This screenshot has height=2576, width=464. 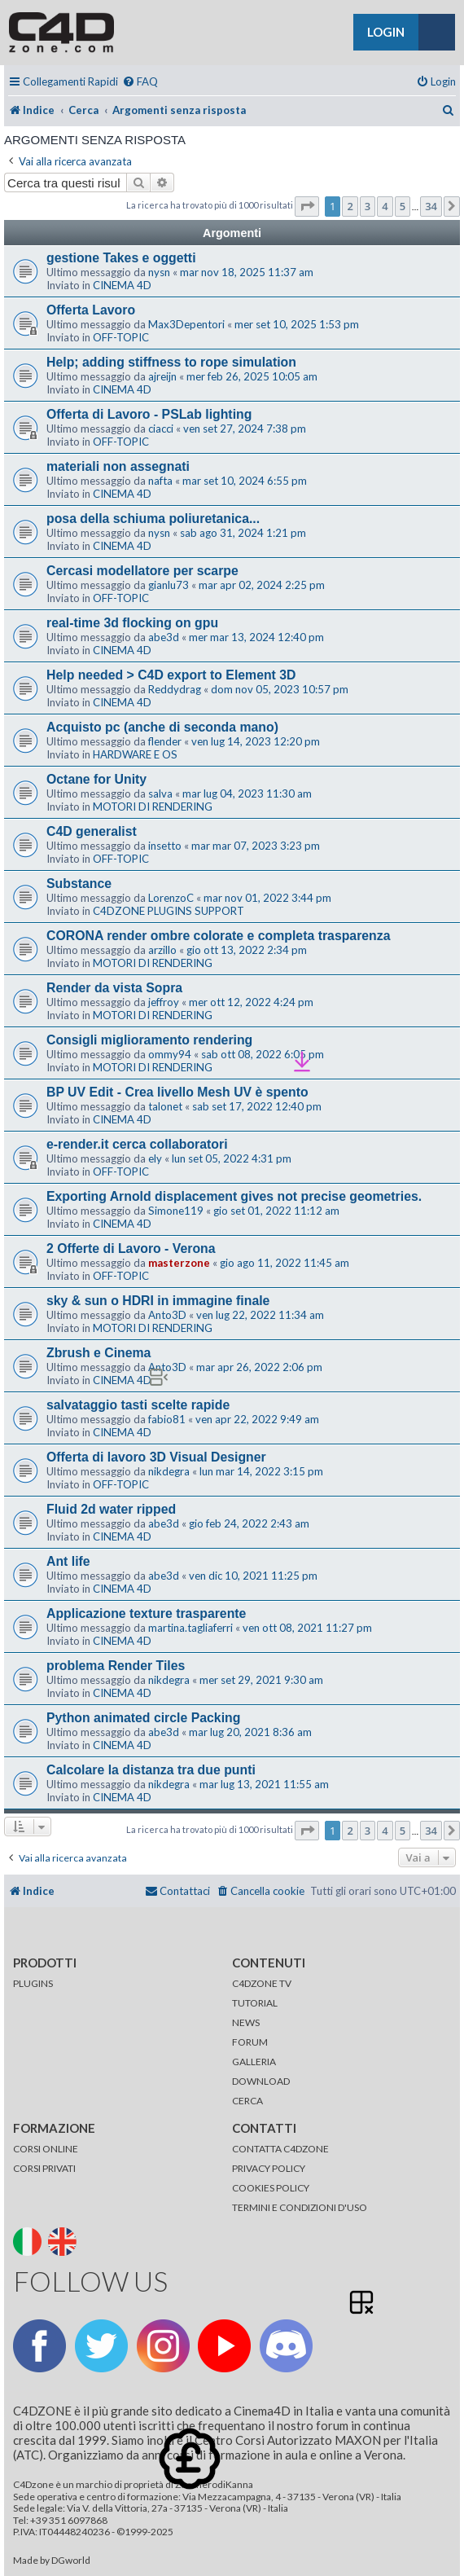 What do you see at coordinates (158, 1377) in the screenshot?
I see `move selected items to the end of a row` at bounding box center [158, 1377].